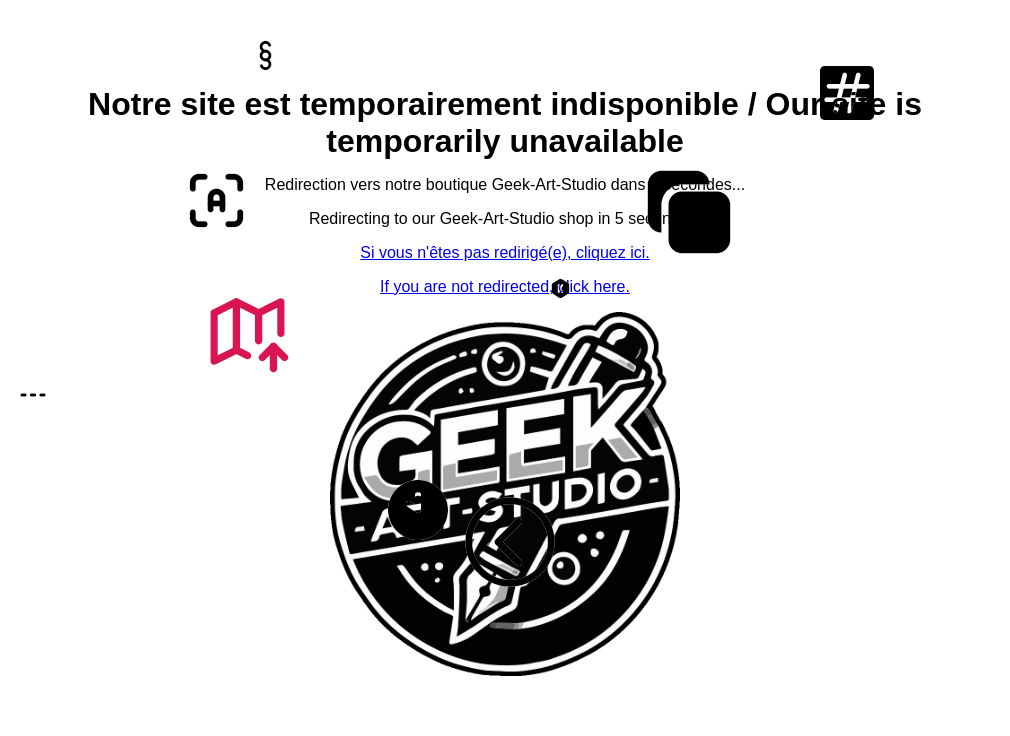 The width and height of the screenshot is (1010, 736). Describe the element at coordinates (560, 288) in the screenshot. I see `indicates a keyboard shortcut or hotkey` at that location.